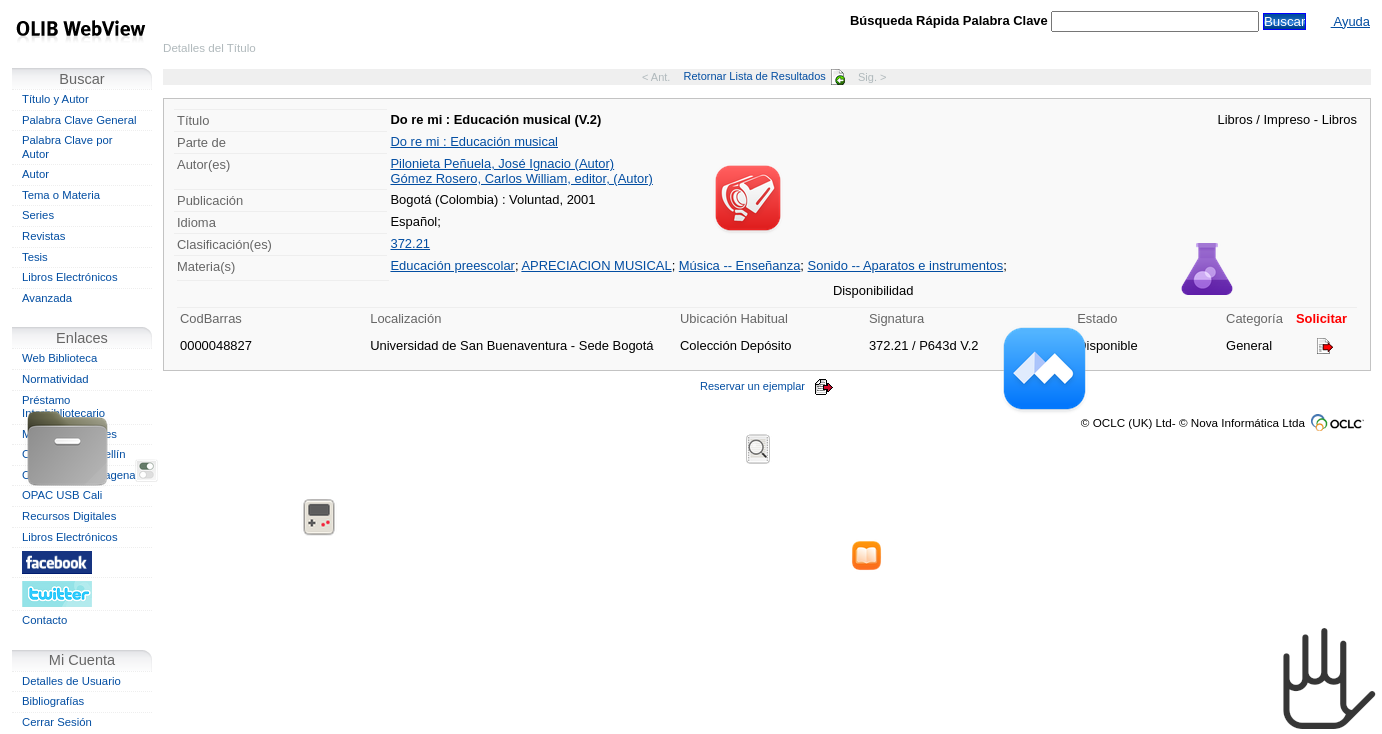 The width and height of the screenshot is (1382, 734). Describe the element at coordinates (319, 517) in the screenshot. I see `open the game center or gaming app` at that location.